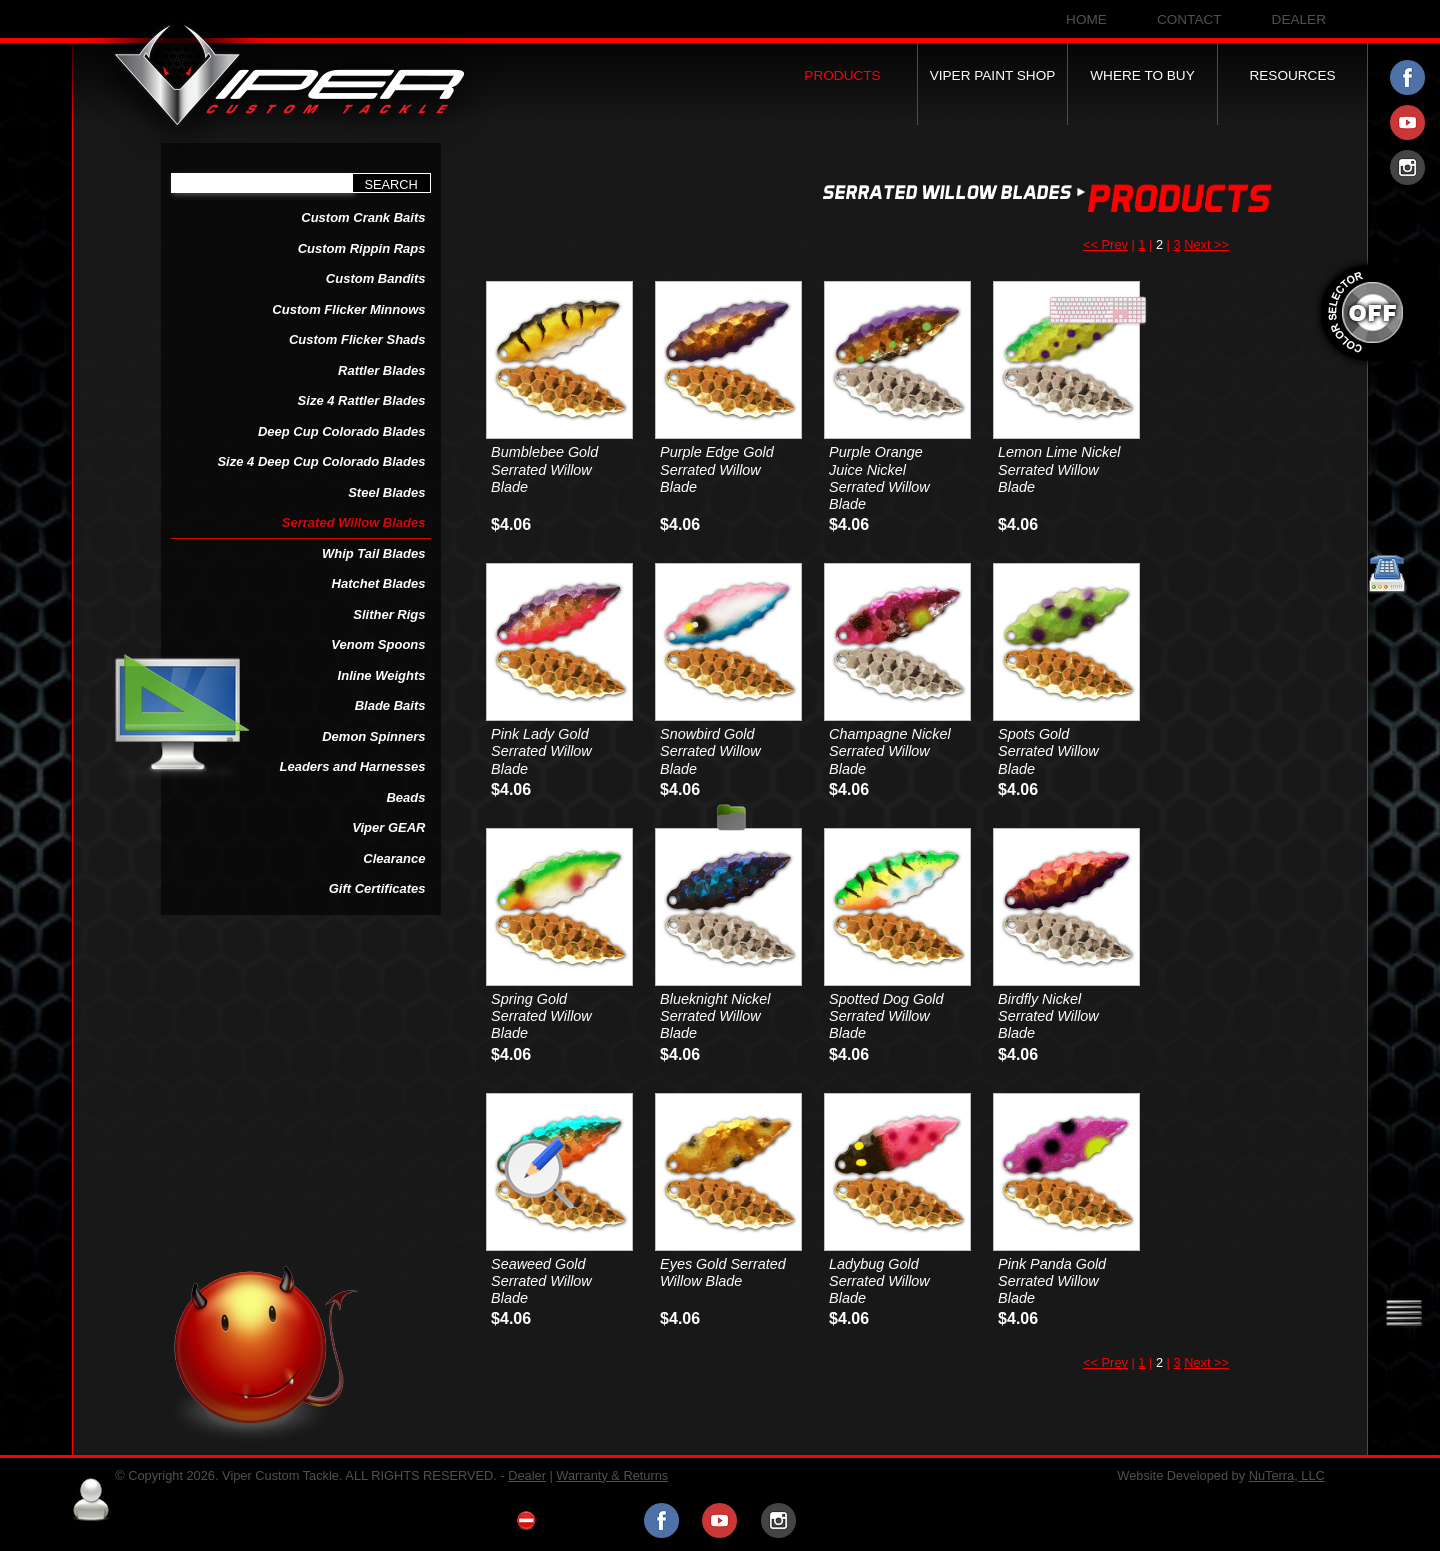  I want to click on open find and replace tool, so click(538, 1173).